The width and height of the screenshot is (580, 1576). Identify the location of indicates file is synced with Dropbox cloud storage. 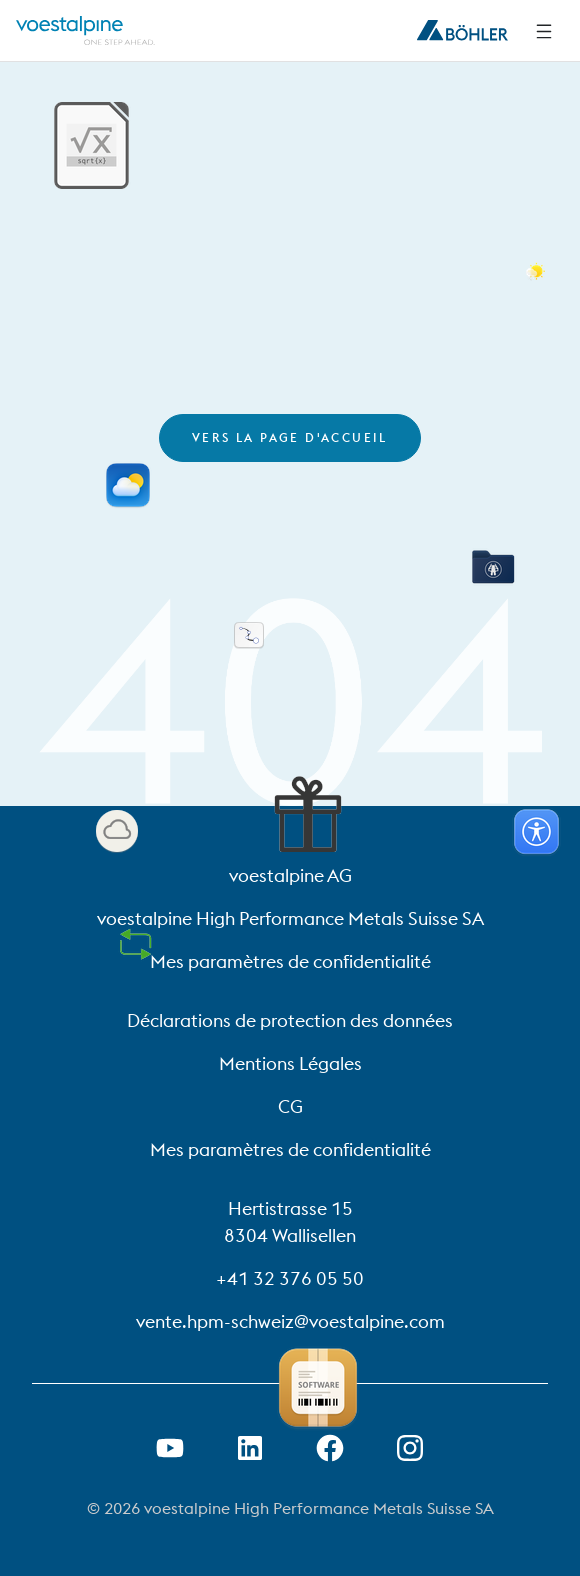
(117, 831).